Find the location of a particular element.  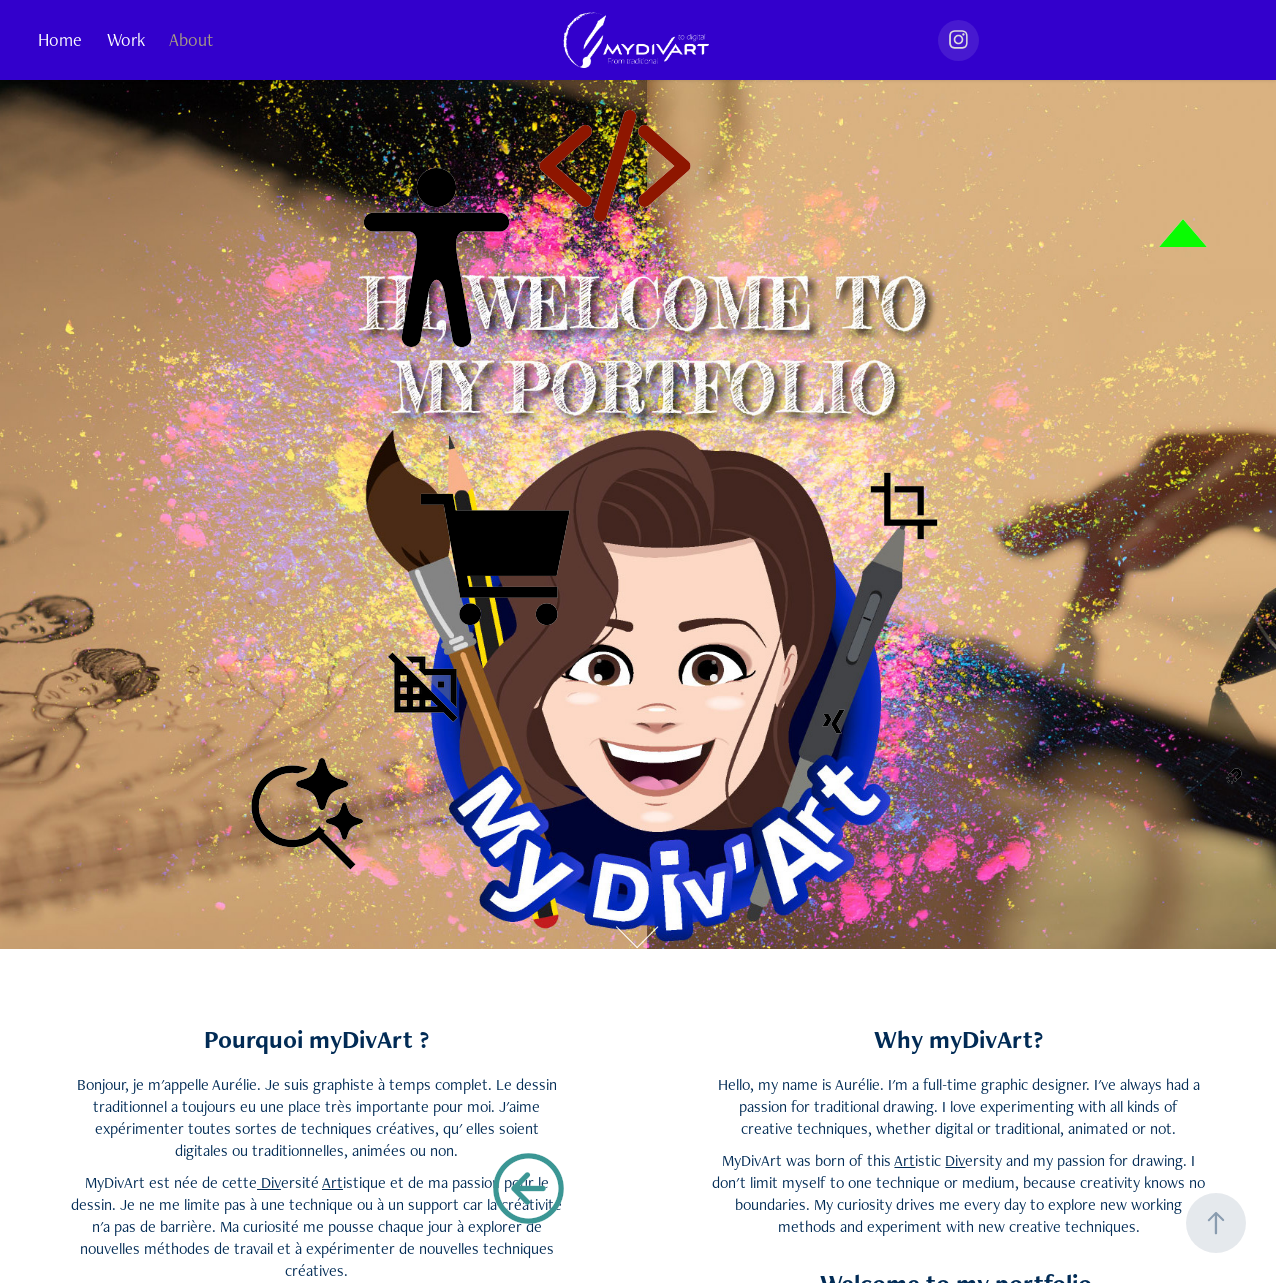

indicates a domain or website is disabled is located at coordinates (425, 684).